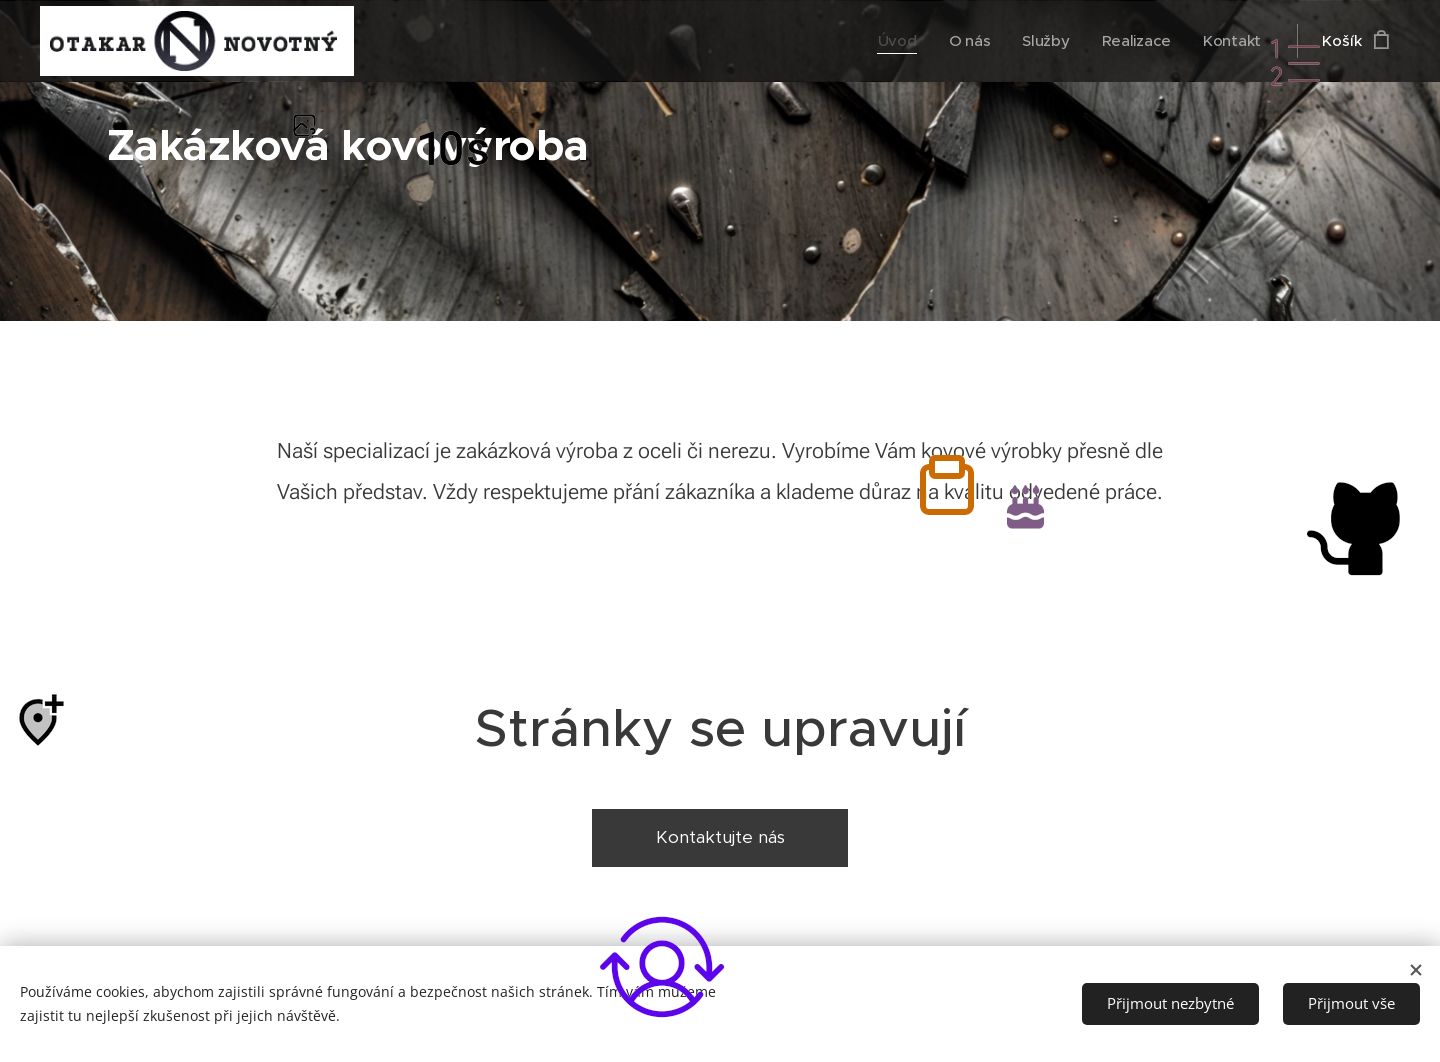 The width and height of the screenshot is (1440, 1062). I want to click on unknown or missing image, so click(304, 125).